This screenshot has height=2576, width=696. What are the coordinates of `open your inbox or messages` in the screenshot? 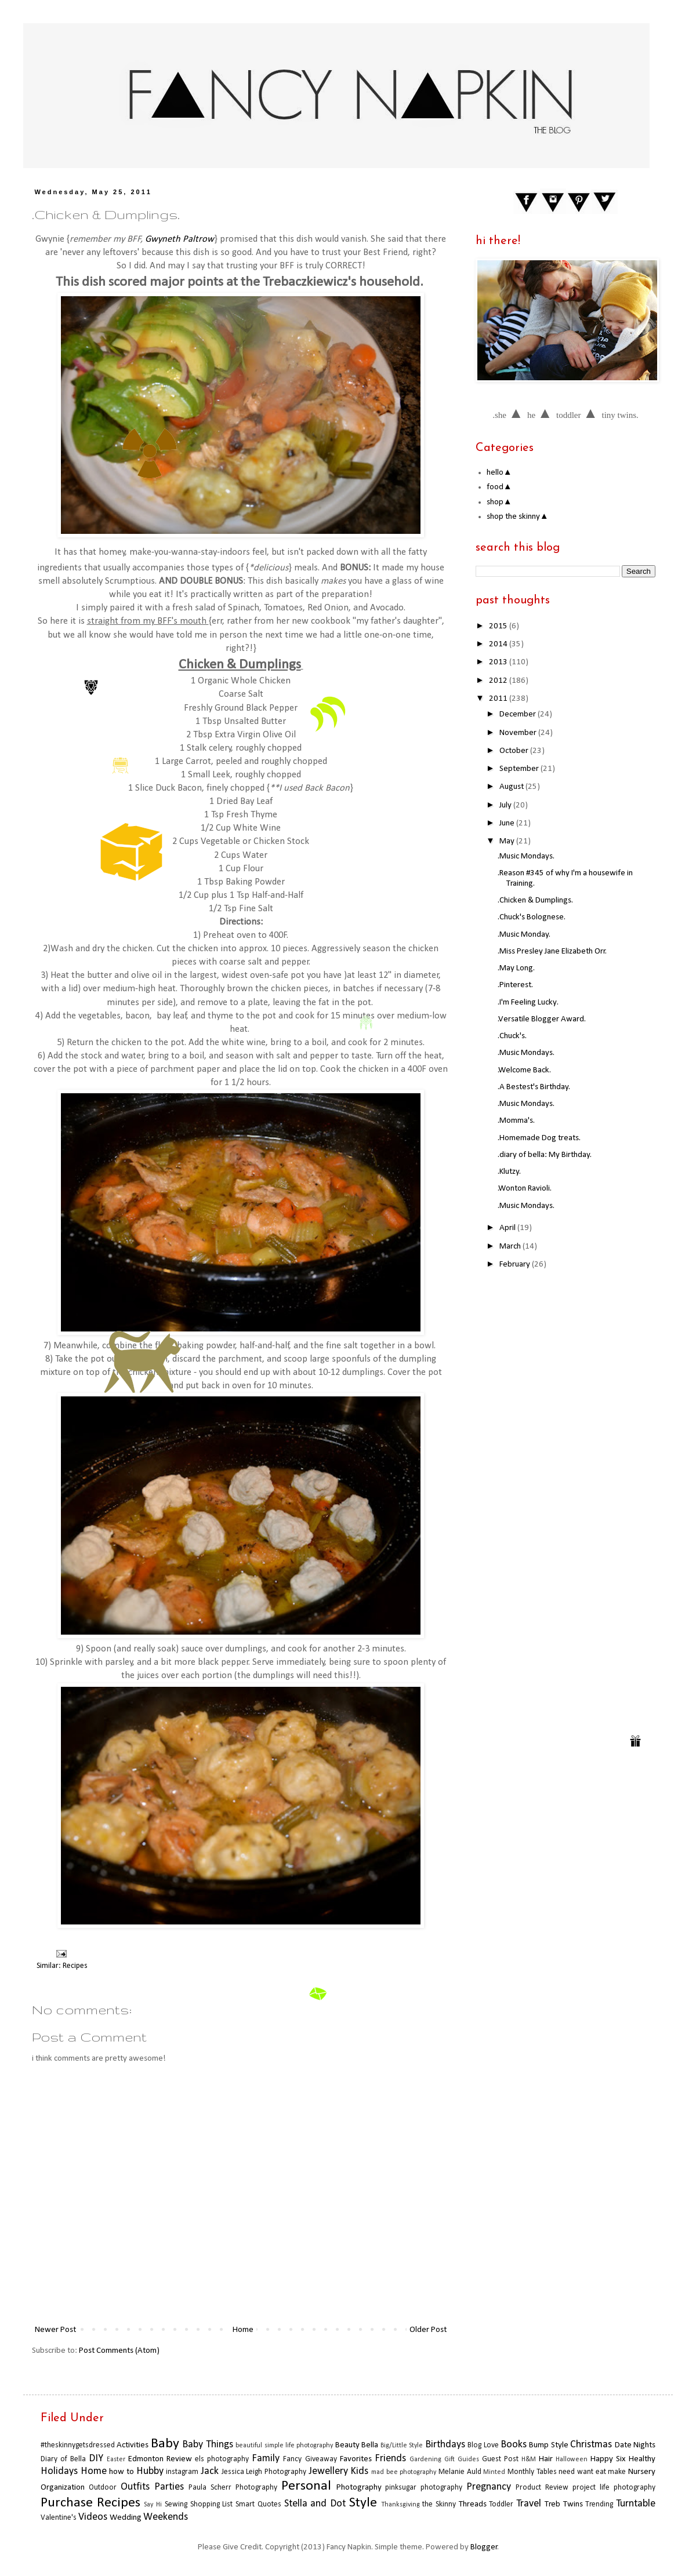 It's located at (318, 1994).